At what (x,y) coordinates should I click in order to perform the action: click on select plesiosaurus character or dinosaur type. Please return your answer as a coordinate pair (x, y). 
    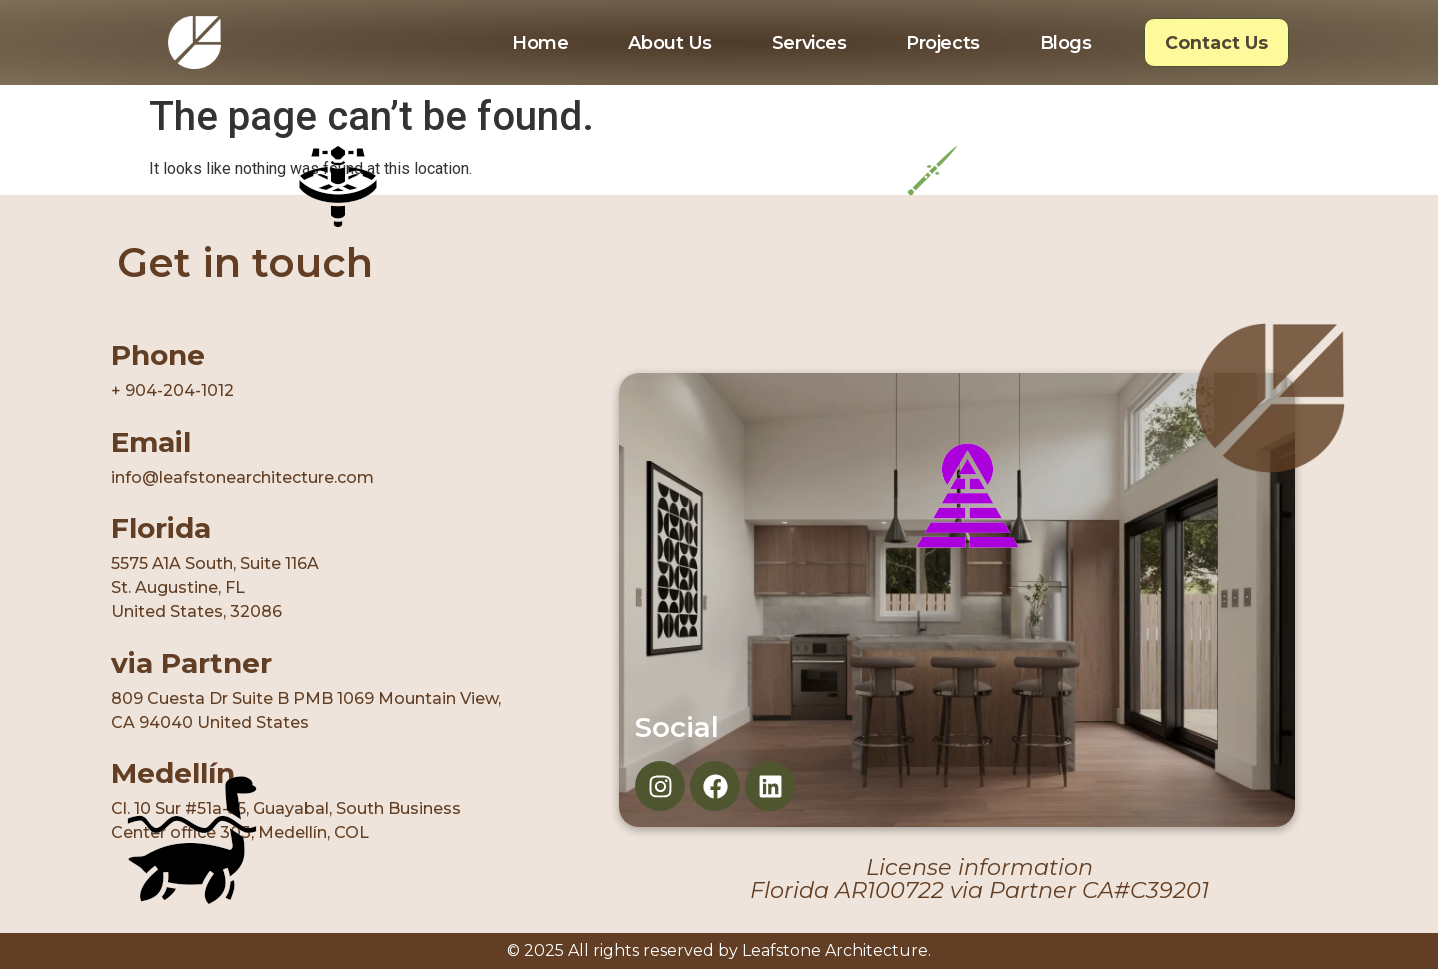
    Looking at the image, I should click on (192, 839).